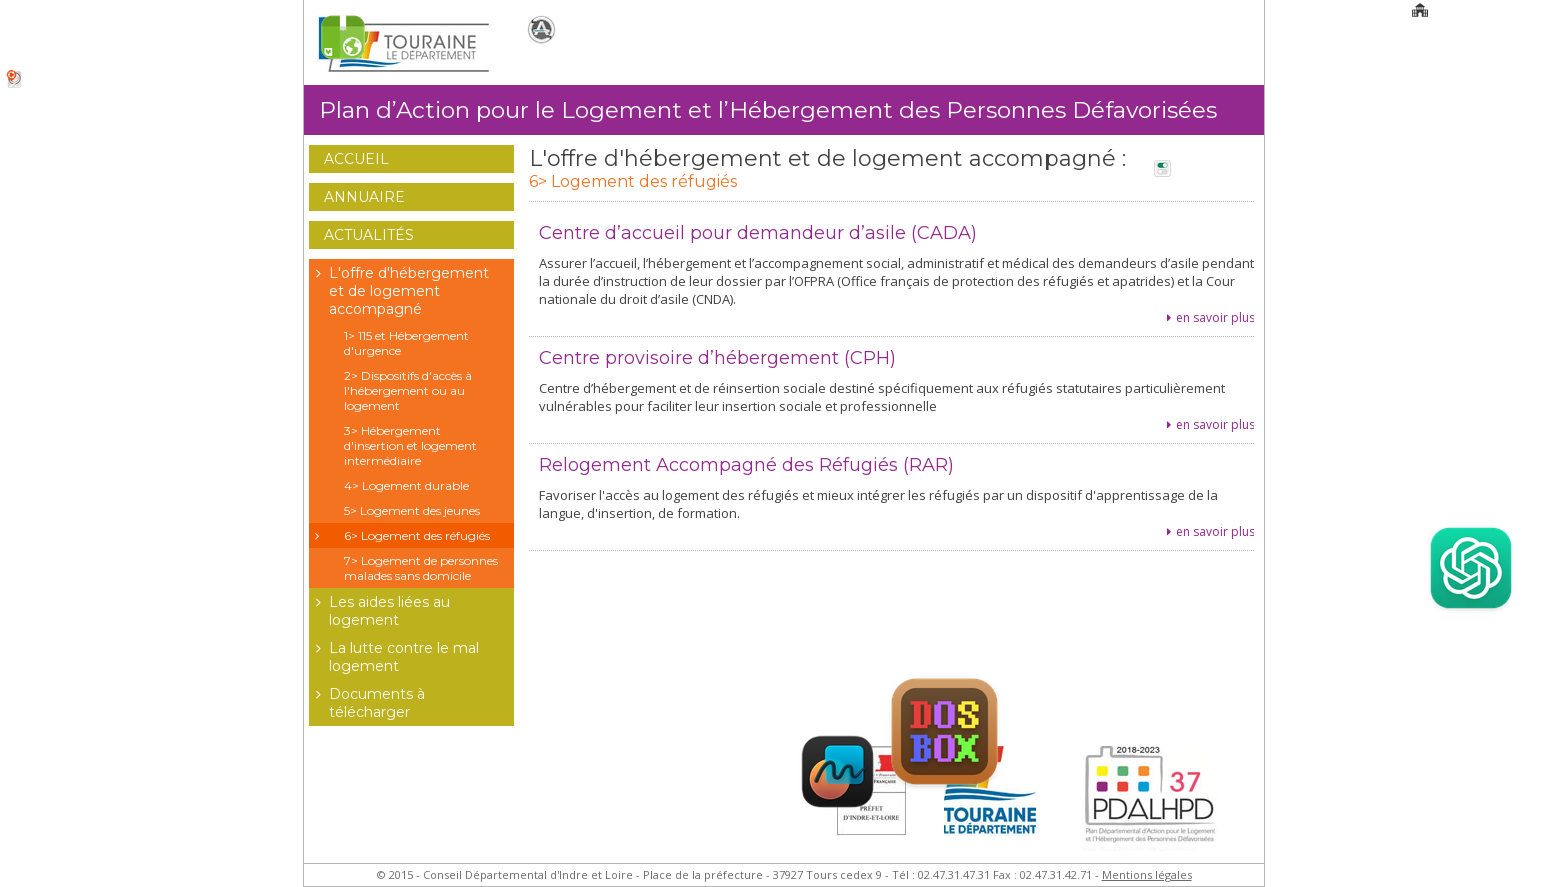 The height and width of the screenshot is (887, 1568). What do you see at coordinates (1162, 168) in the screenshot?
I see `open desktop settings and preferences` at bounding box center [1162, 168].